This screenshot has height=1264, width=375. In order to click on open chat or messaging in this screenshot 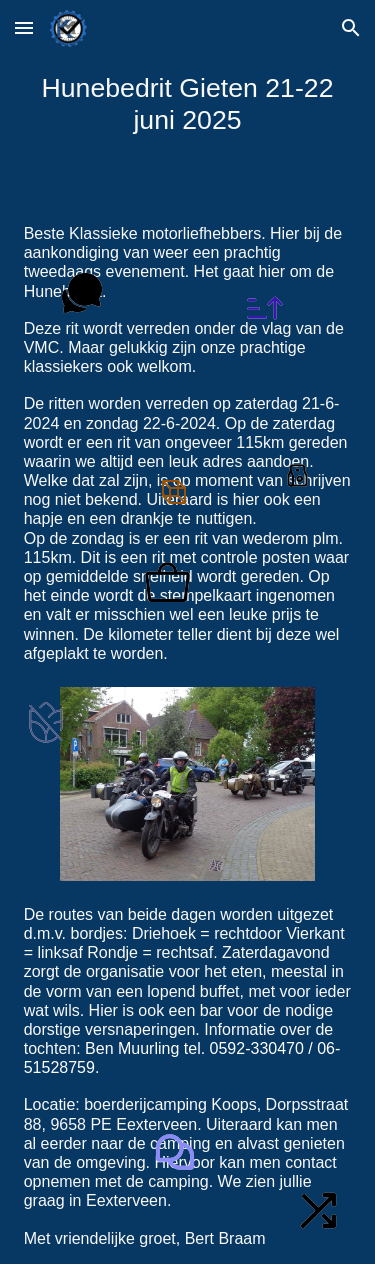, I will do `click(175, 1152)`.